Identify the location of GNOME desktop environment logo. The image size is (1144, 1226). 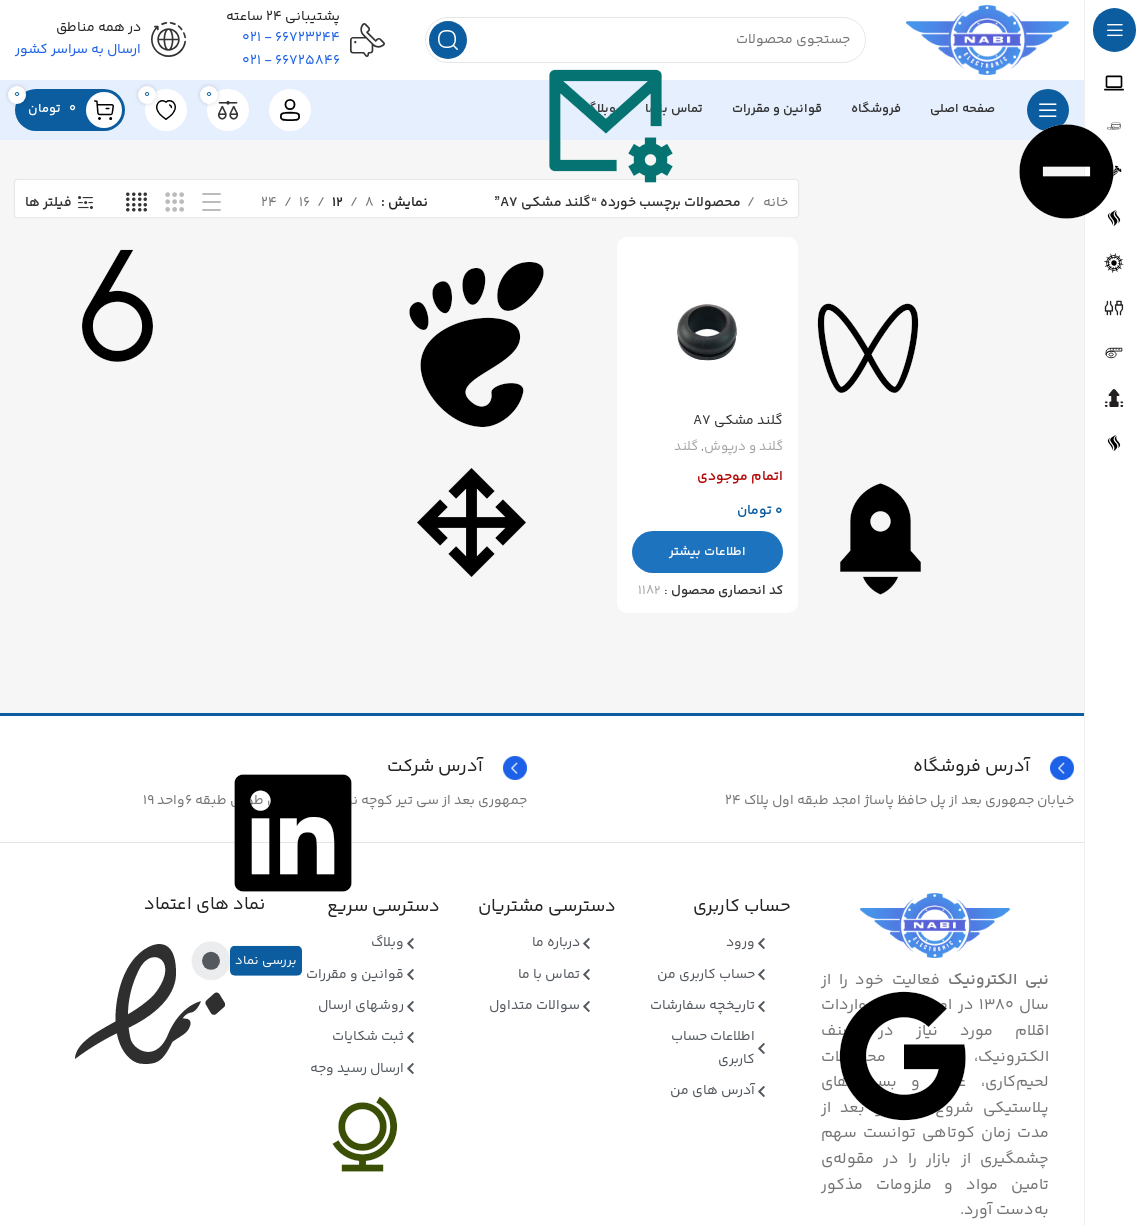
(476, 344).